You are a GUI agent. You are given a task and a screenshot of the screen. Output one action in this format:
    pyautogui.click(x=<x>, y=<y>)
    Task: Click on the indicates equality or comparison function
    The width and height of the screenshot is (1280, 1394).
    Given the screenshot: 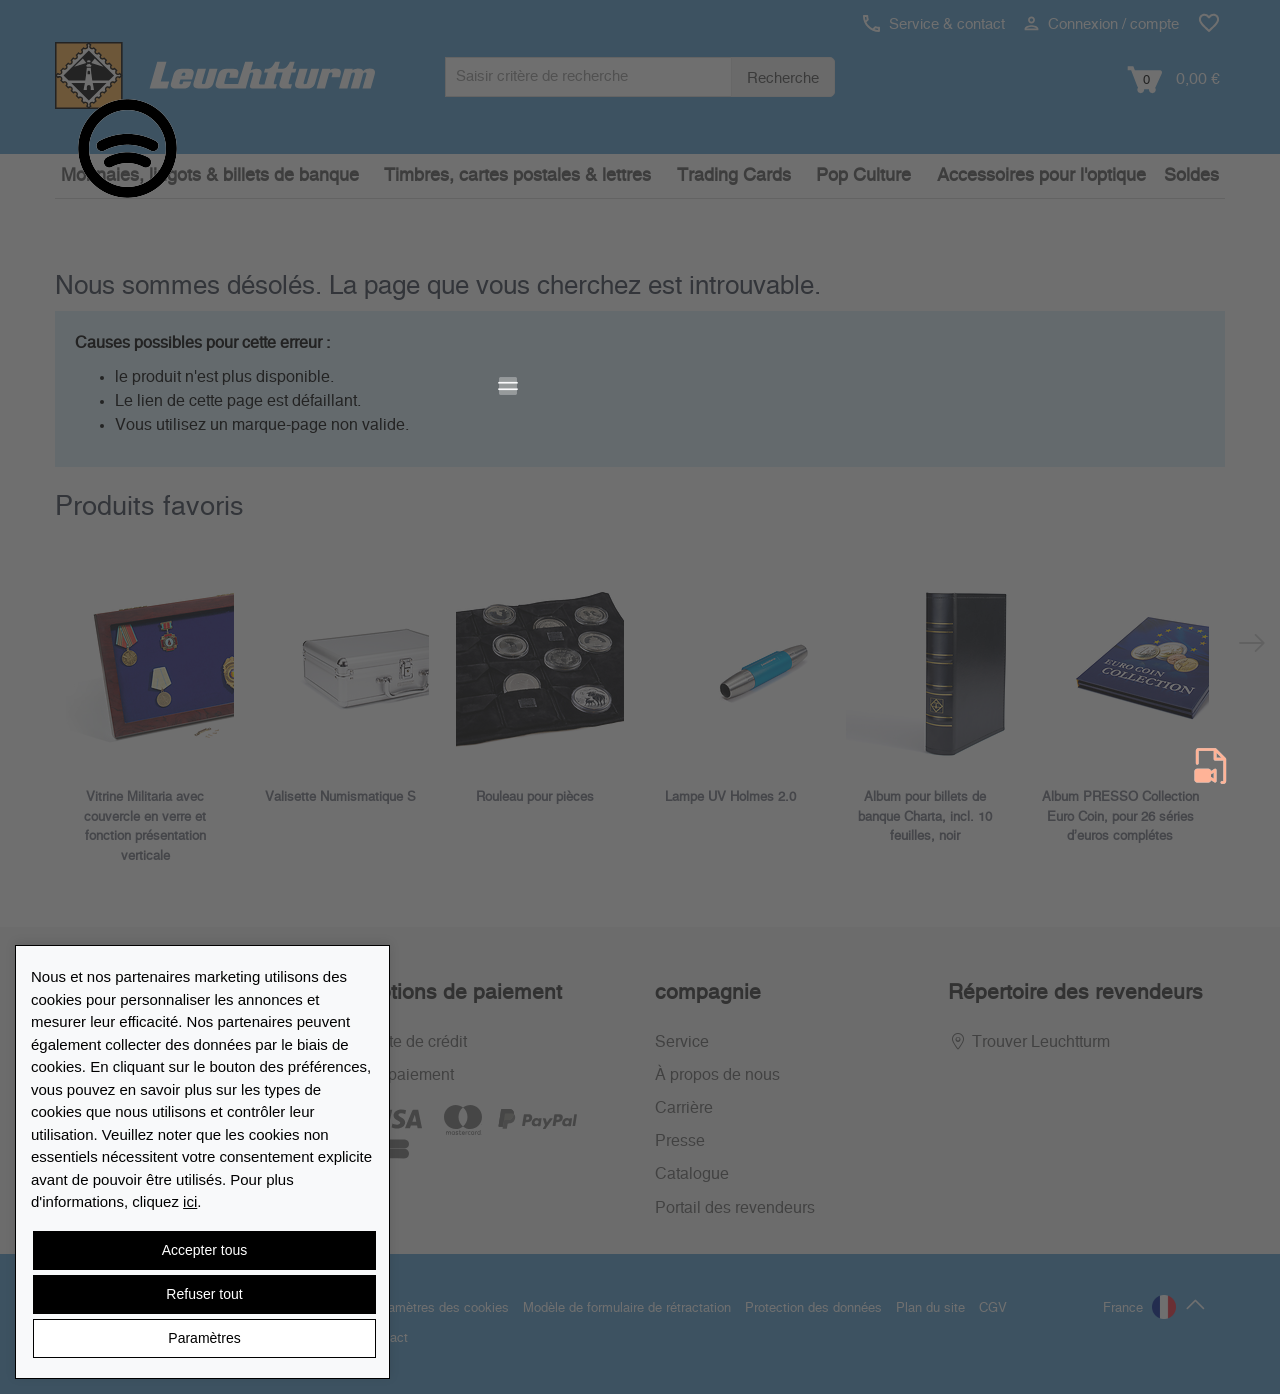 What is the action you would take?
    pyautogui.click(x=508, y=386)
    